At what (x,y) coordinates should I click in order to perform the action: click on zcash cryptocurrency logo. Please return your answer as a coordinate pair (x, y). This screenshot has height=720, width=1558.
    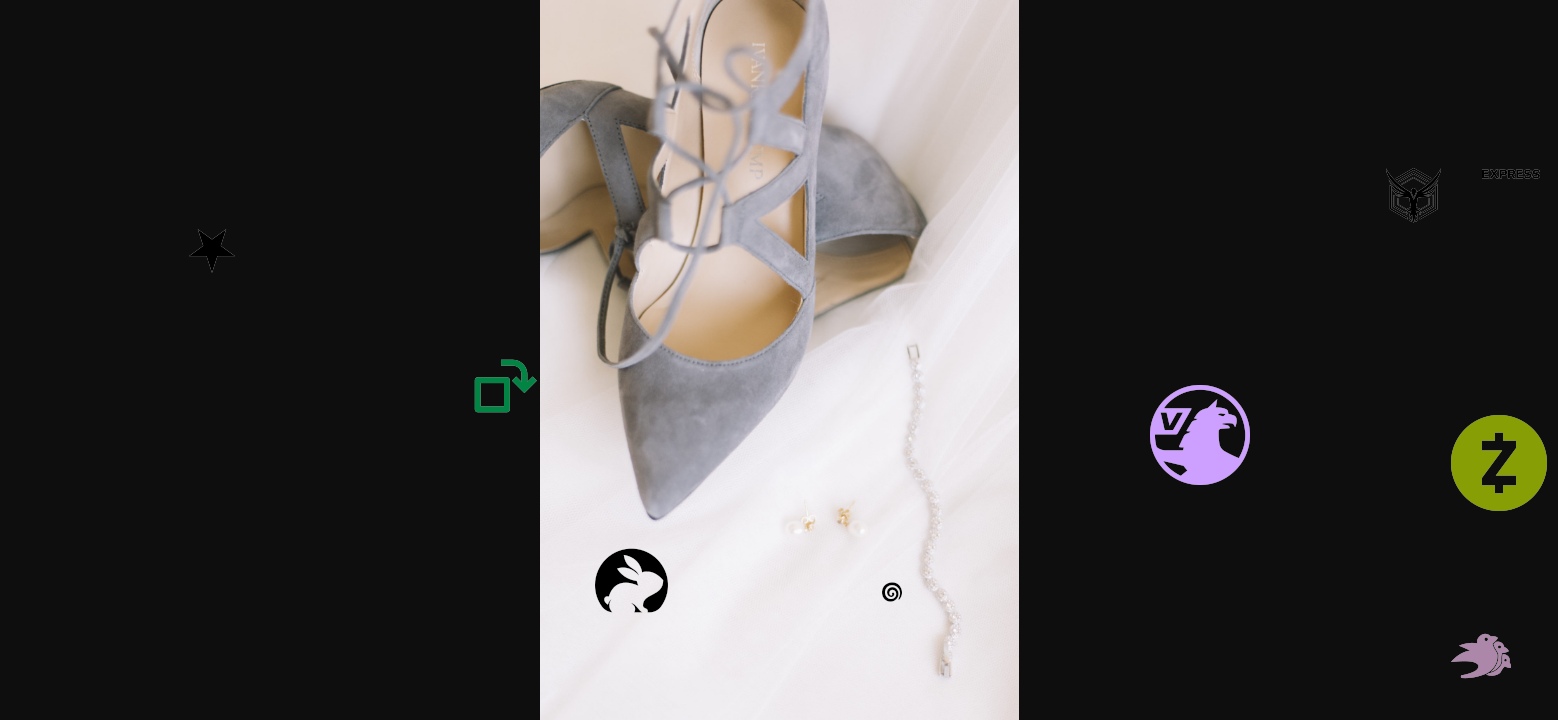
    Looking at the image, I should click on (1499, 463).